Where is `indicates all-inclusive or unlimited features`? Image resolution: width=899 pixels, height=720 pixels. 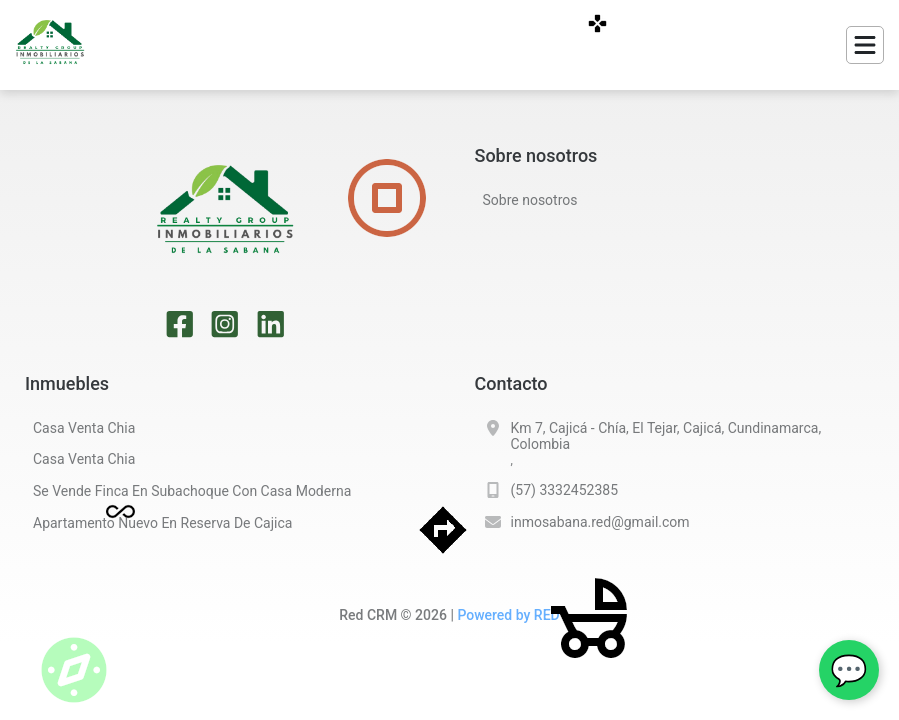 indicates all-inclusive or unlimited features is located at coordinates (120, 511).